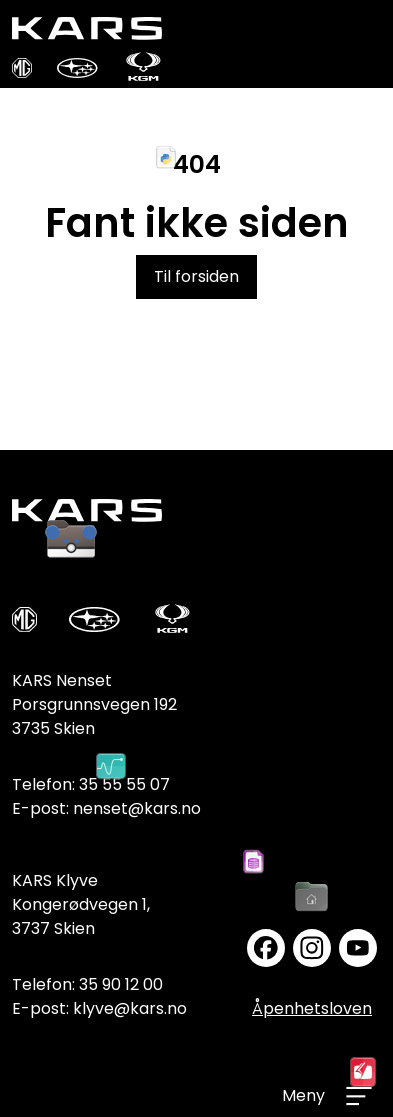 The width and height of the screenshot is (393, 1117). I want to click on libreoffice base database template file, so click(253, 861).